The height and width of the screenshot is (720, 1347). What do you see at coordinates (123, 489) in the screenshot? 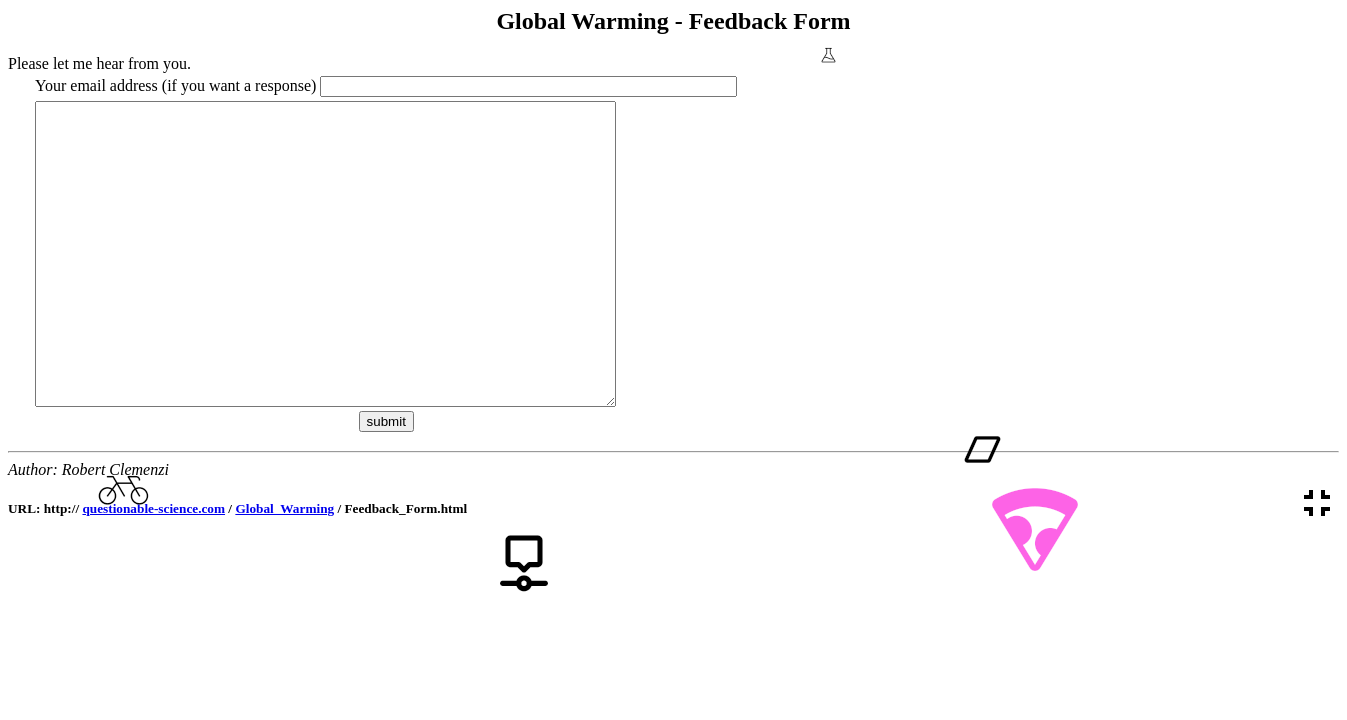
I see `select bicycle as transportation mode` at bounding box center [123, 489].